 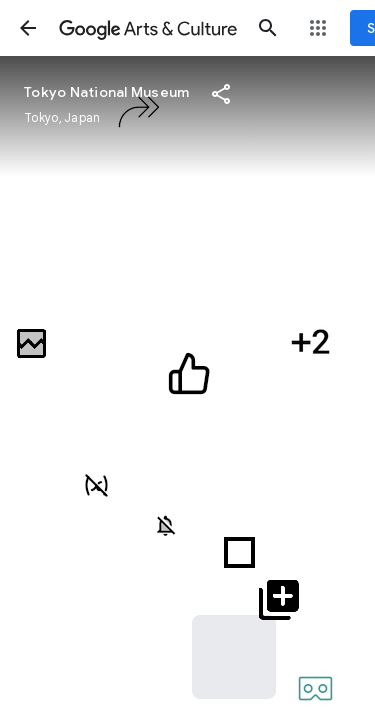 What do you see at coordinates (239, 552) in the screenshot?
I see `crop image to square aspect ratio` at bounding box center [239, 552].